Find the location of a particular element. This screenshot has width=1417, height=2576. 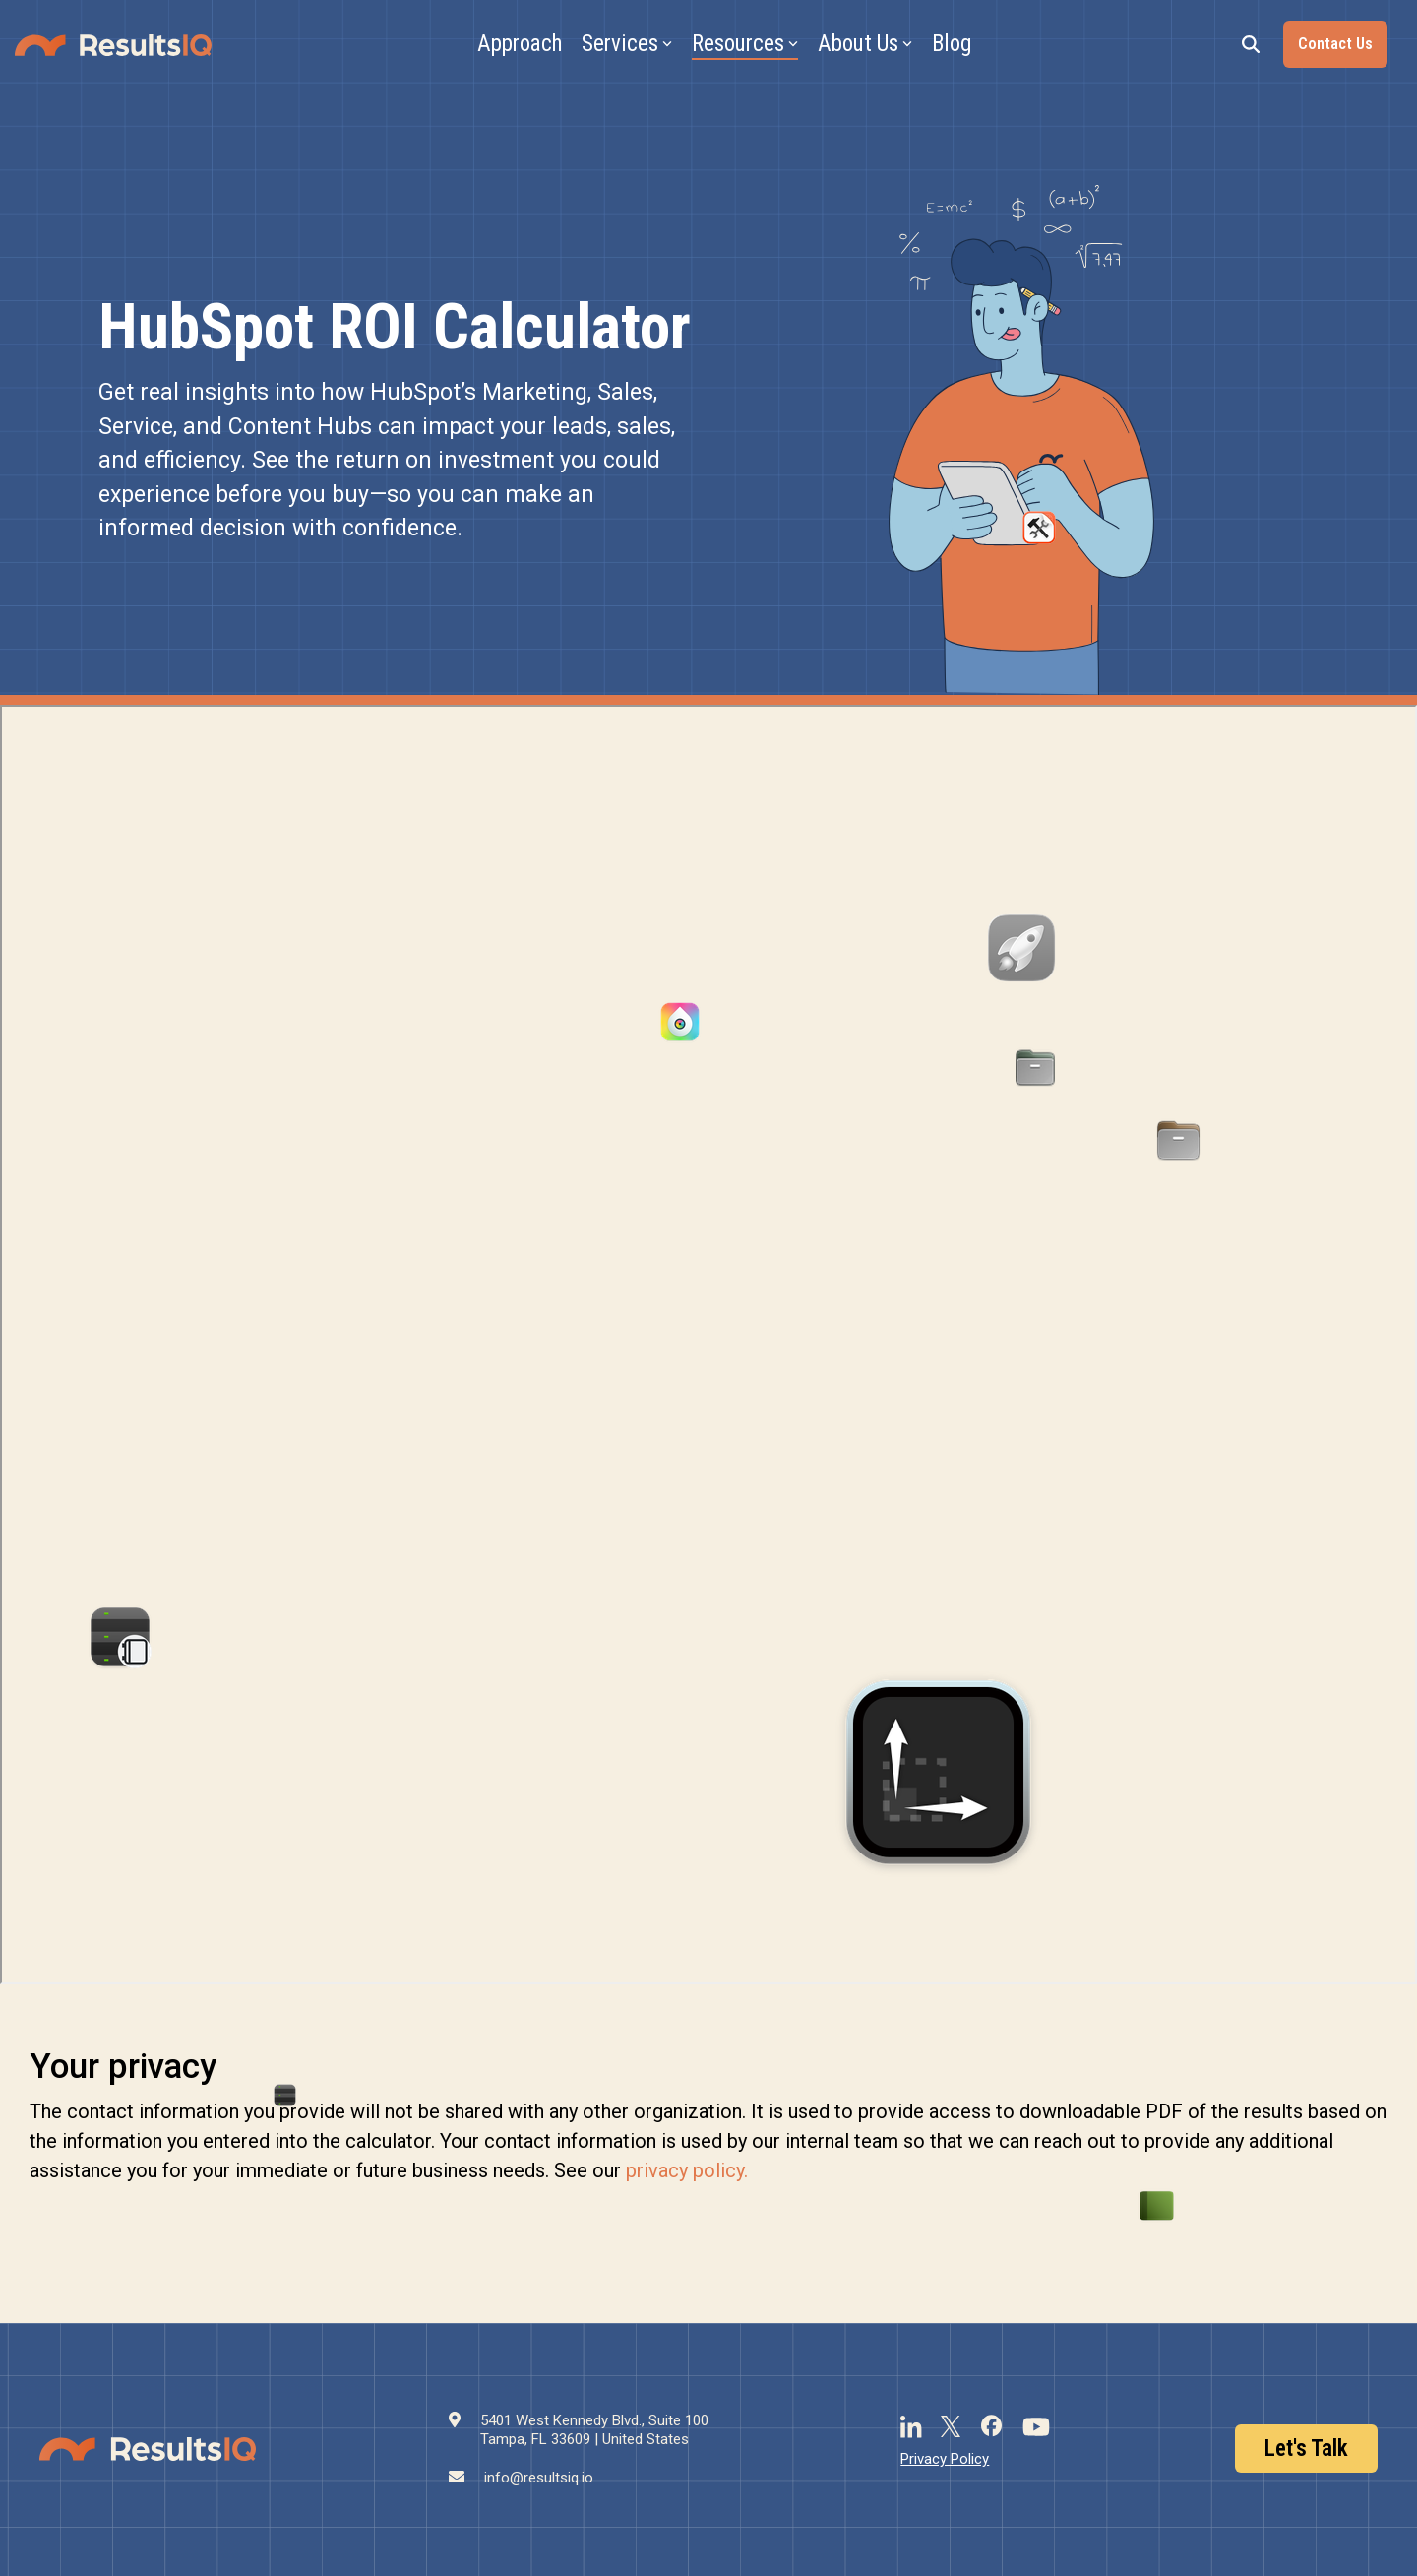

open the games app or game center is located at coordinates (1021, 948).